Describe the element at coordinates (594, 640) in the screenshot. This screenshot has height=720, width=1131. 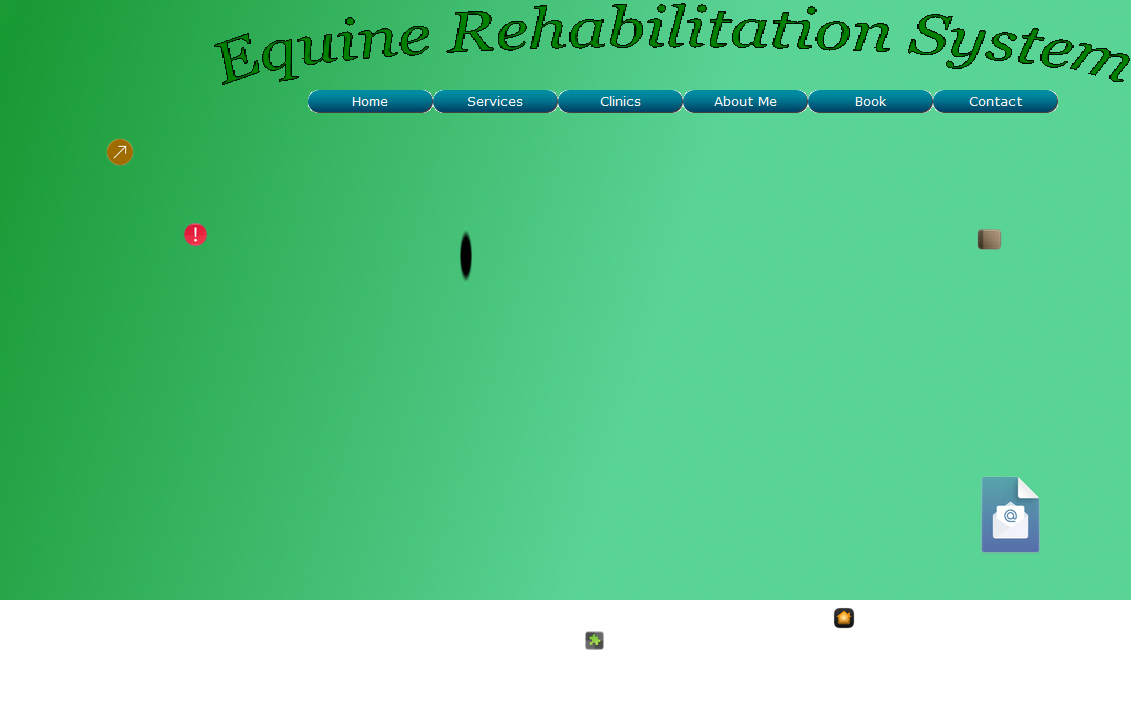
I see `browse or manage system add-ons` at that location.